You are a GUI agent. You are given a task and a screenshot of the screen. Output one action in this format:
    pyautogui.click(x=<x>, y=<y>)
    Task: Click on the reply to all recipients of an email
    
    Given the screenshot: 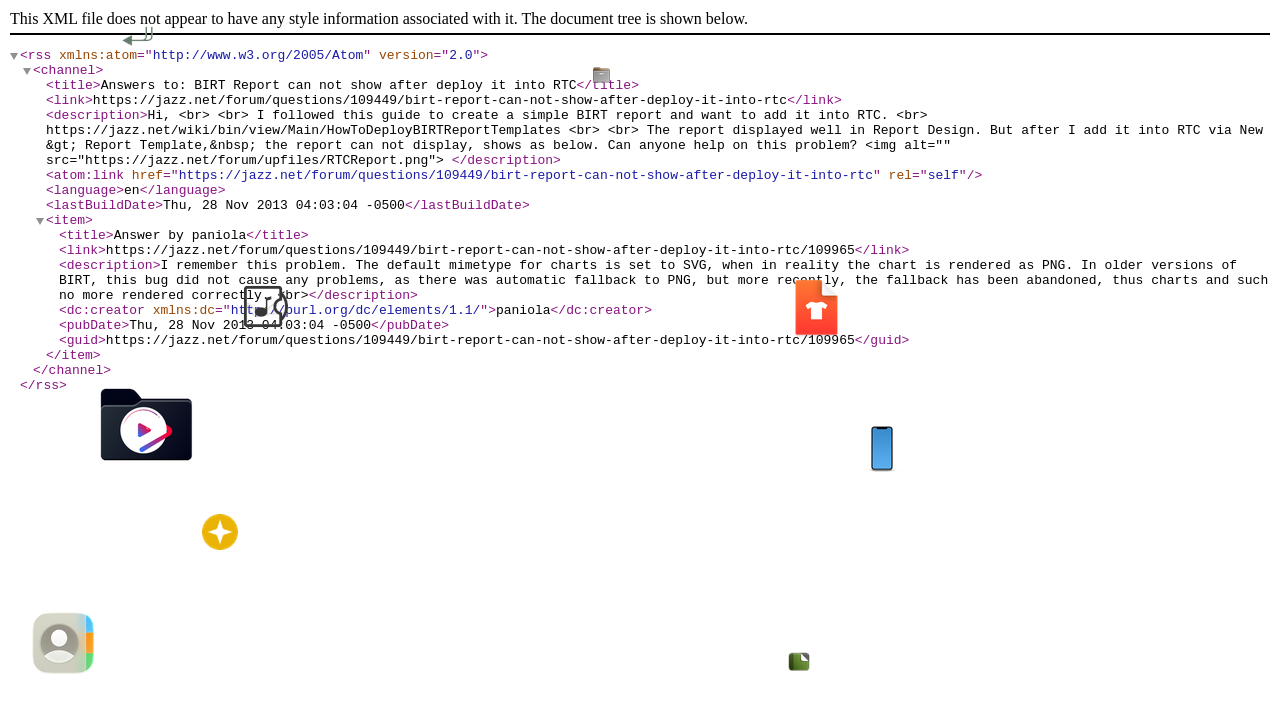 What is the action you would take?
    pyautogui.click(x=137, y=34)
    